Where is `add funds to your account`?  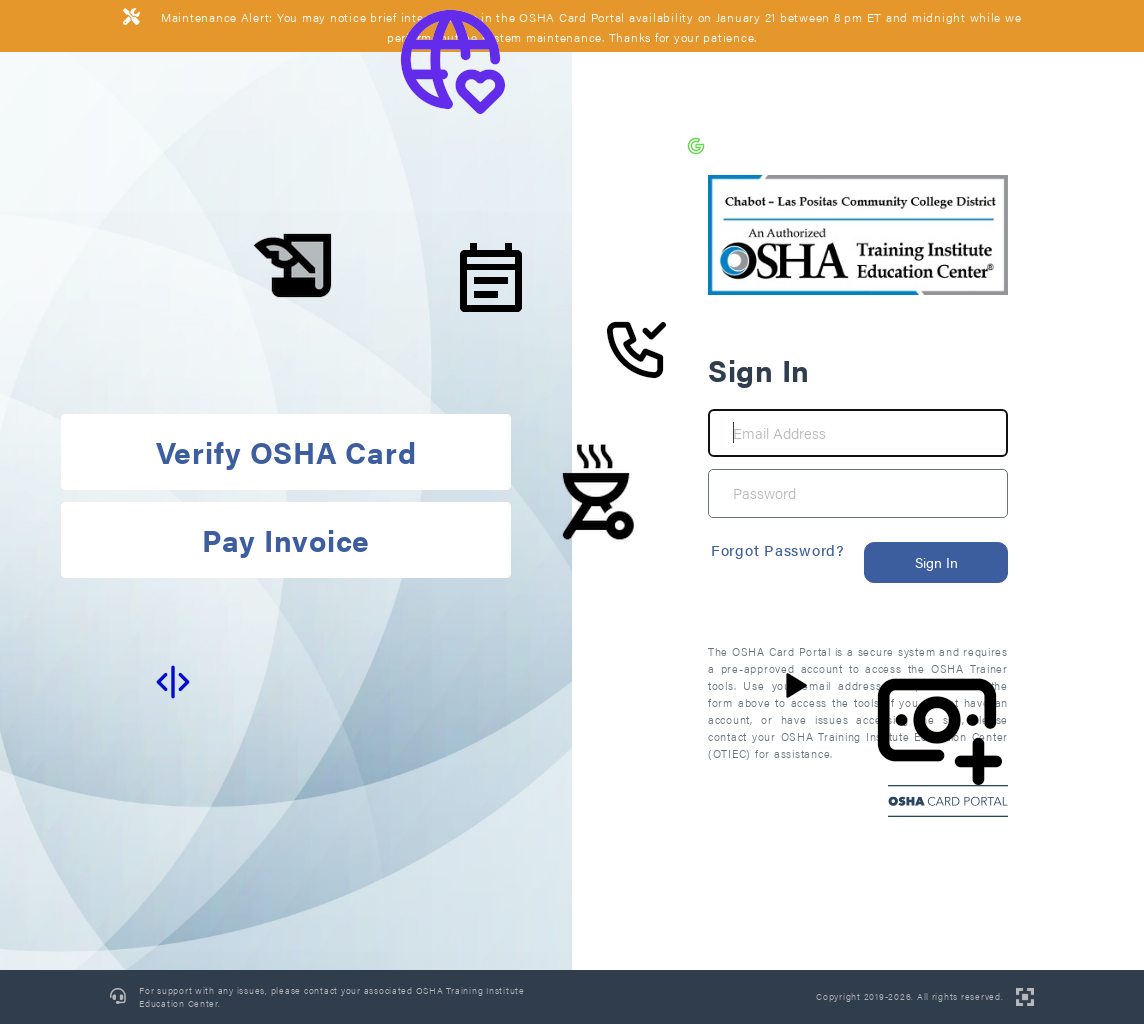 add funds to your account is located at coordinates (937, 720).